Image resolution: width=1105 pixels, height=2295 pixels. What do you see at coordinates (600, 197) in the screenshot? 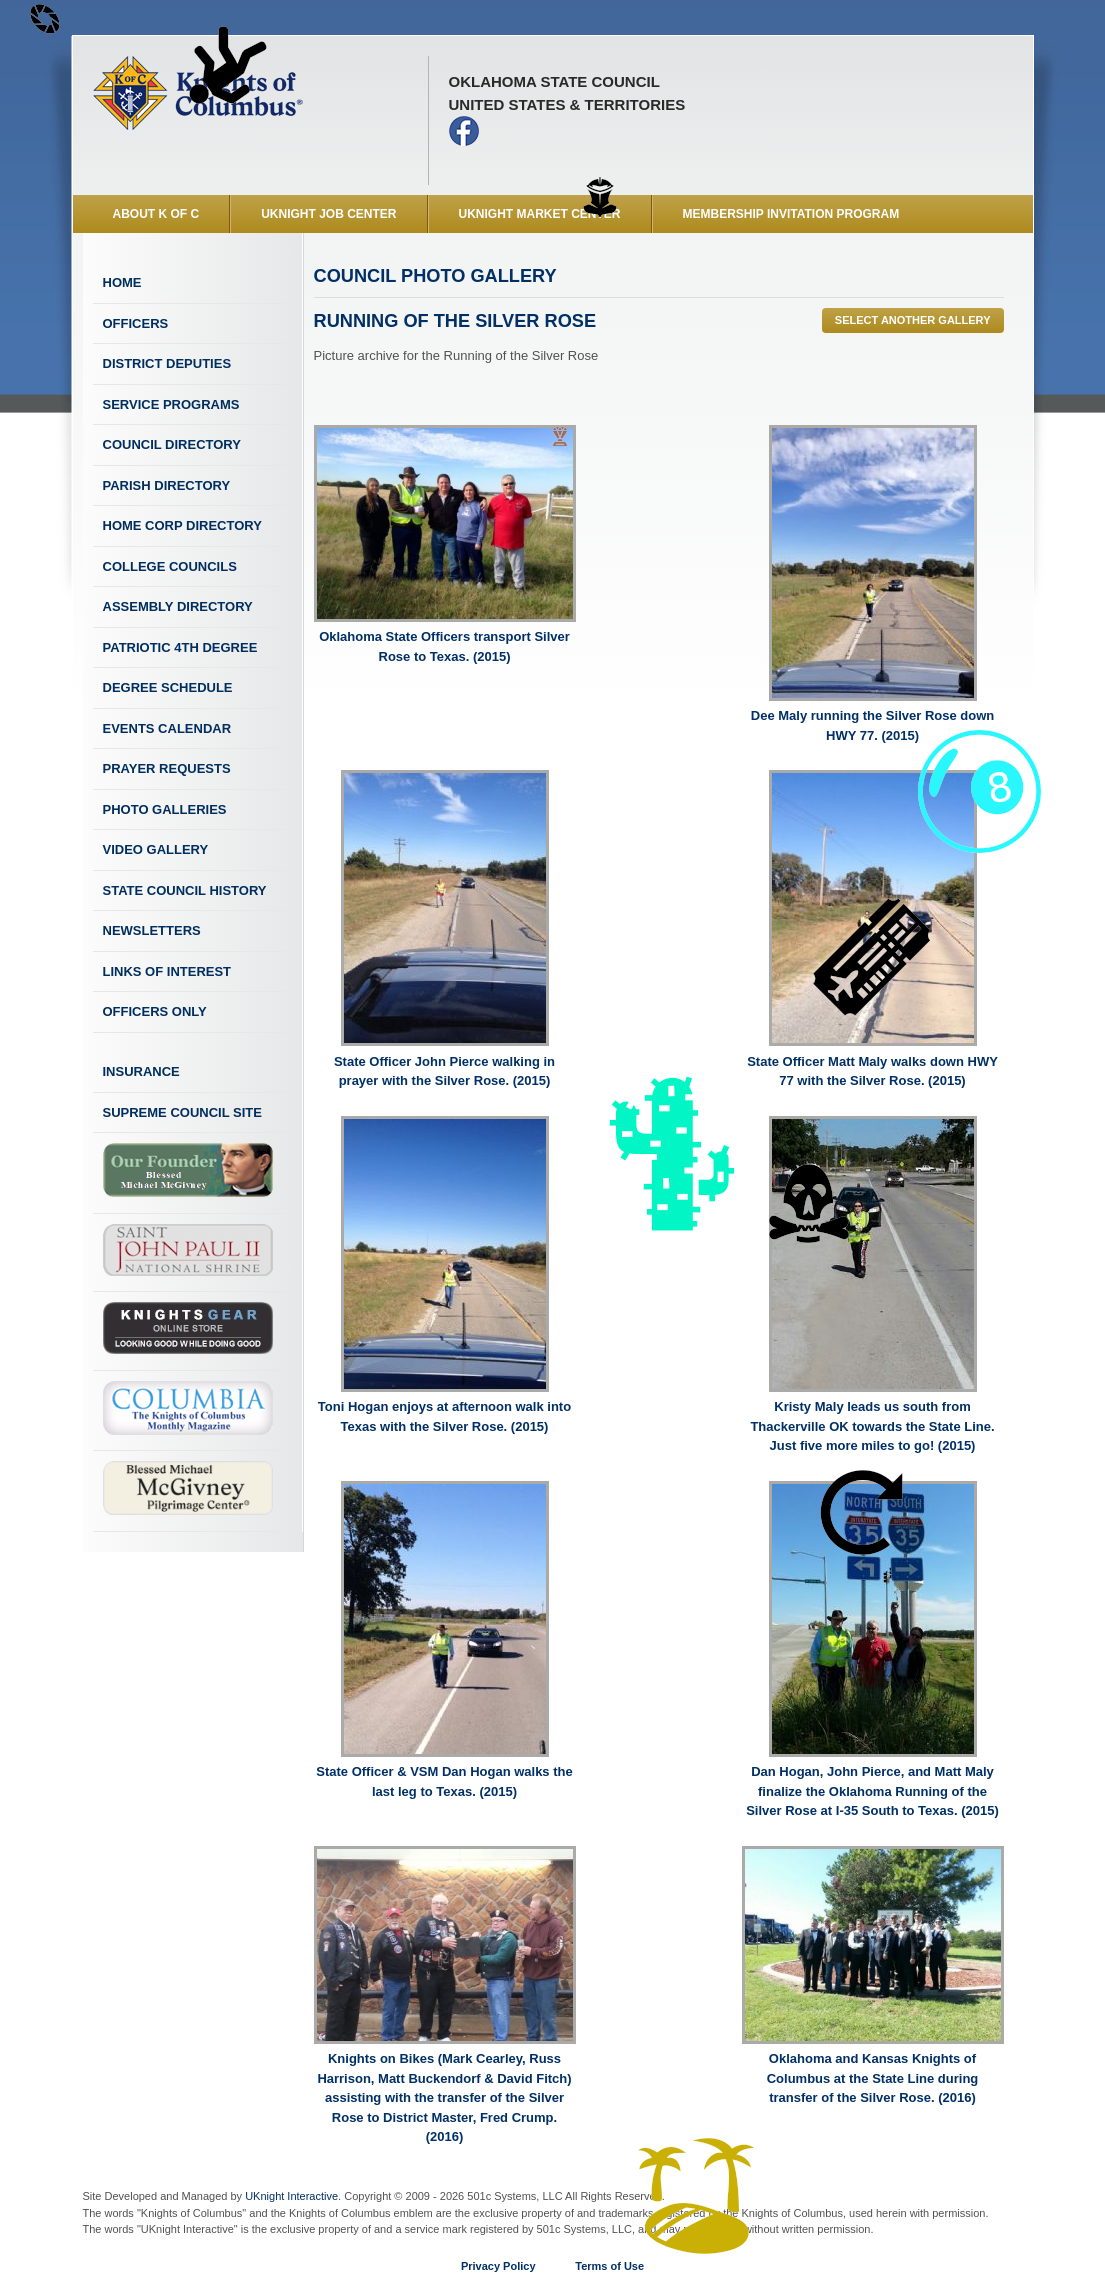
I see `select knight or medieval warrior class` at bounding box center [600, 197].